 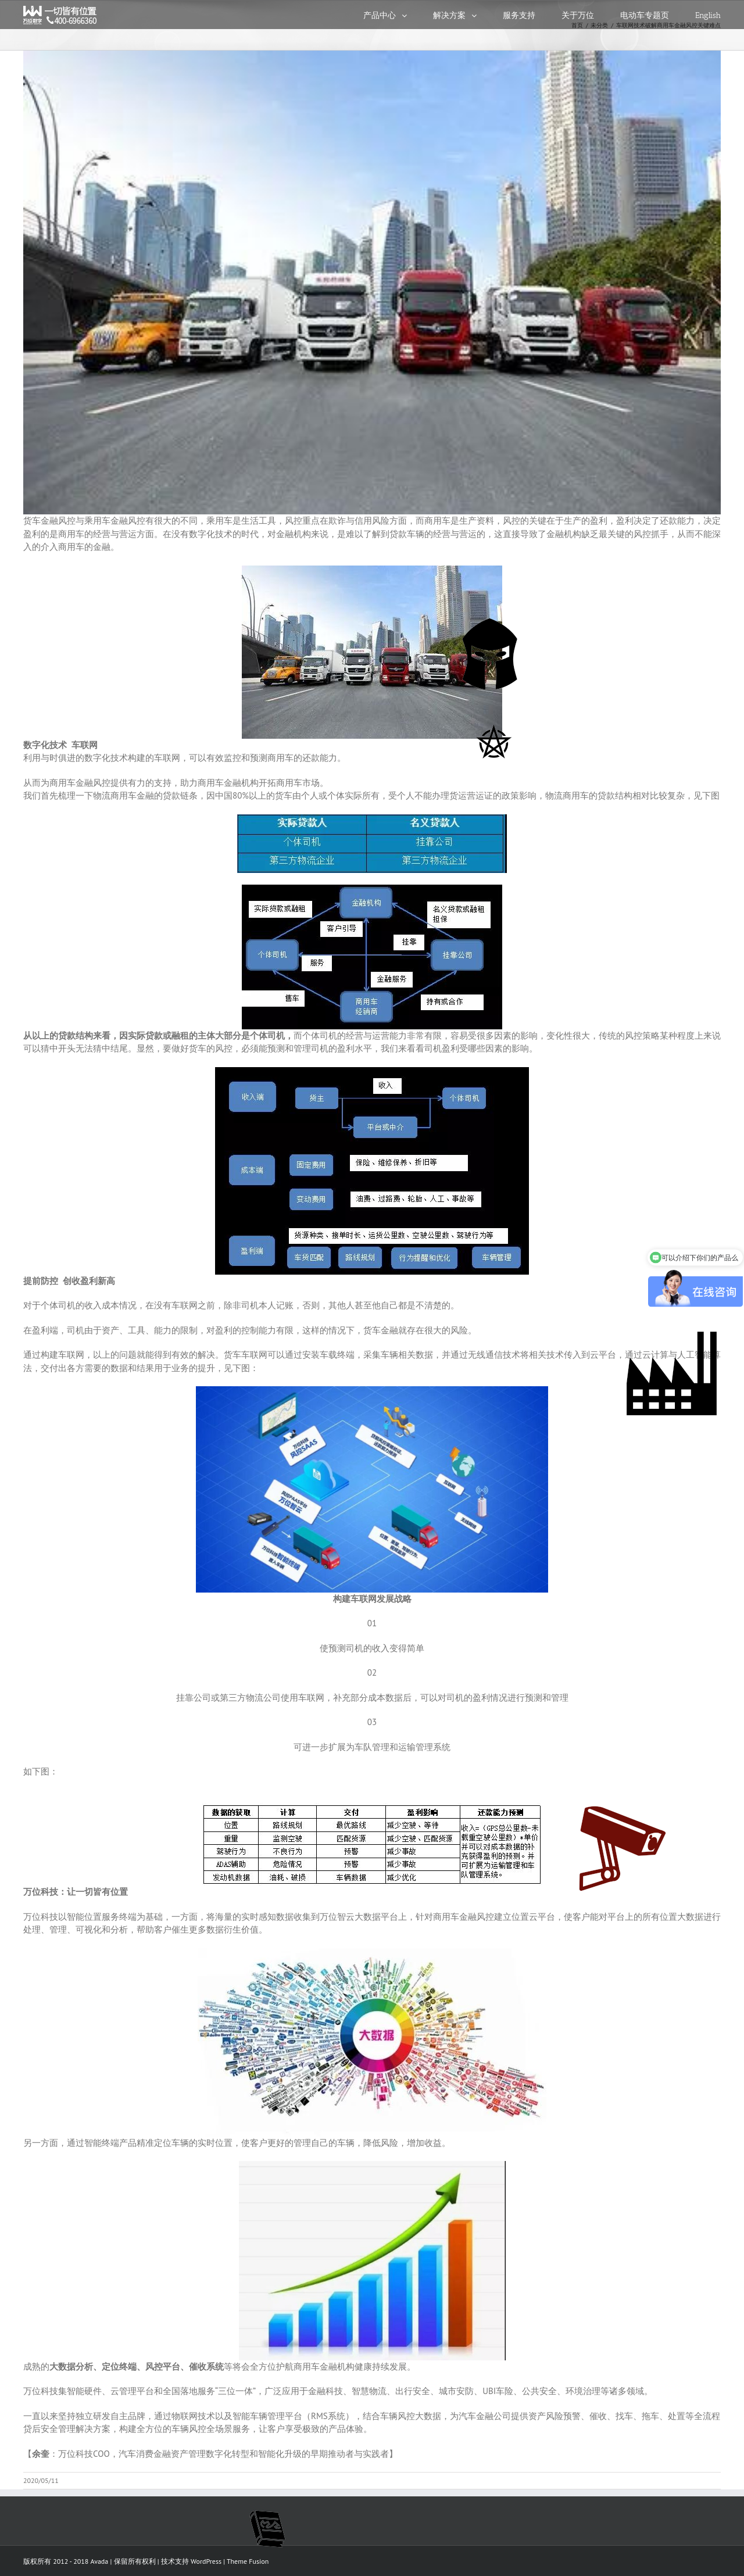 I want to click on access security camera footage, so click(x=622, y=1848).